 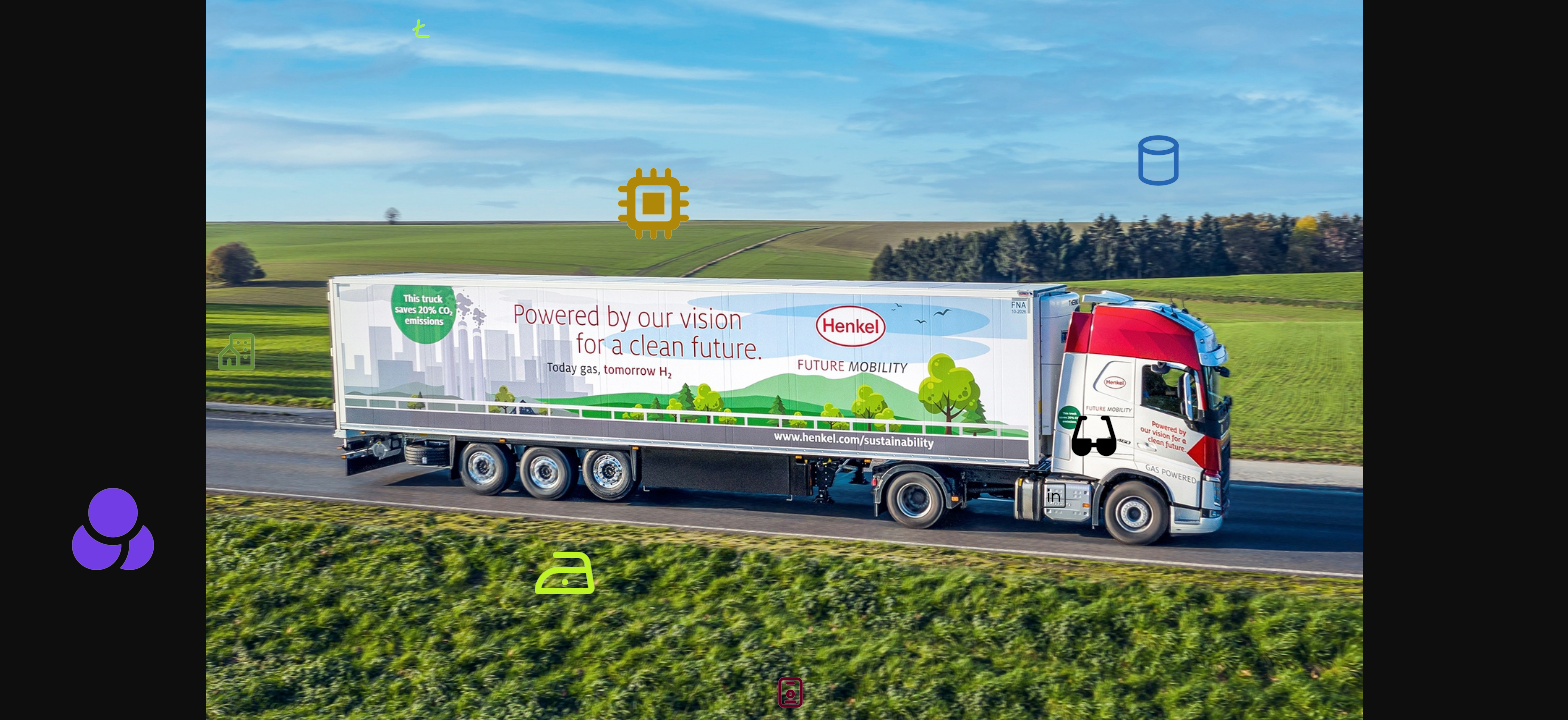 What do you see at coordinates (1158, 160) in the screenshot?
I see `access database or storage` at bounding box center [1158, 160].